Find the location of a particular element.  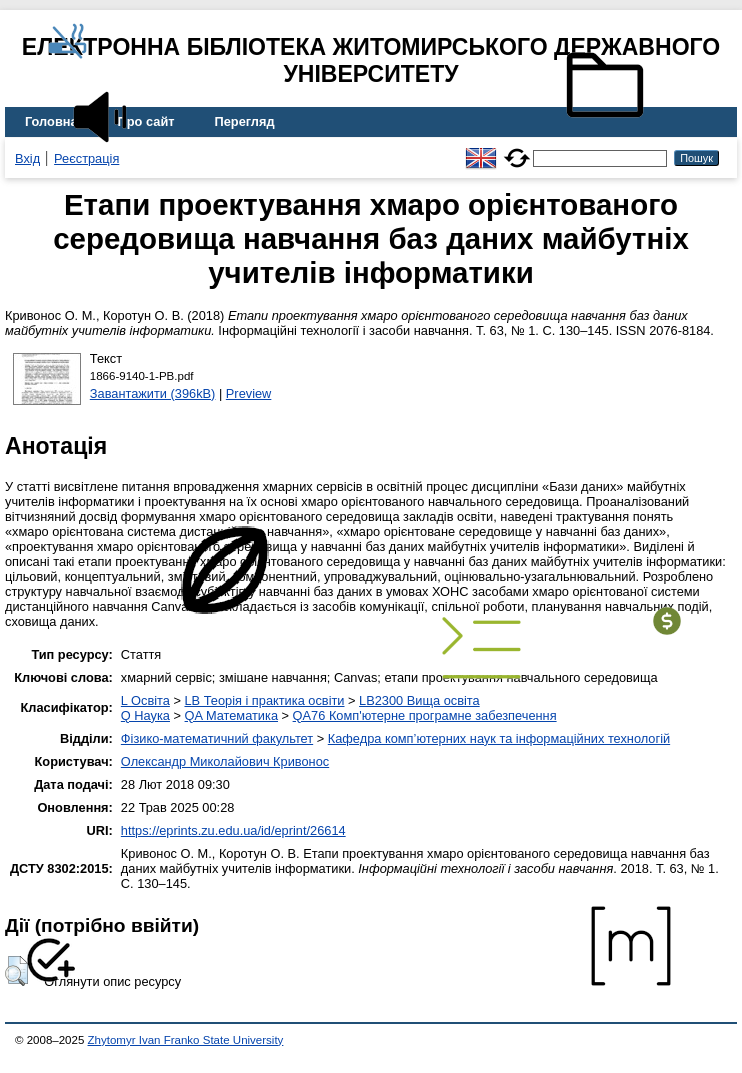

increase text indentation is located at coordinates (481, 649).